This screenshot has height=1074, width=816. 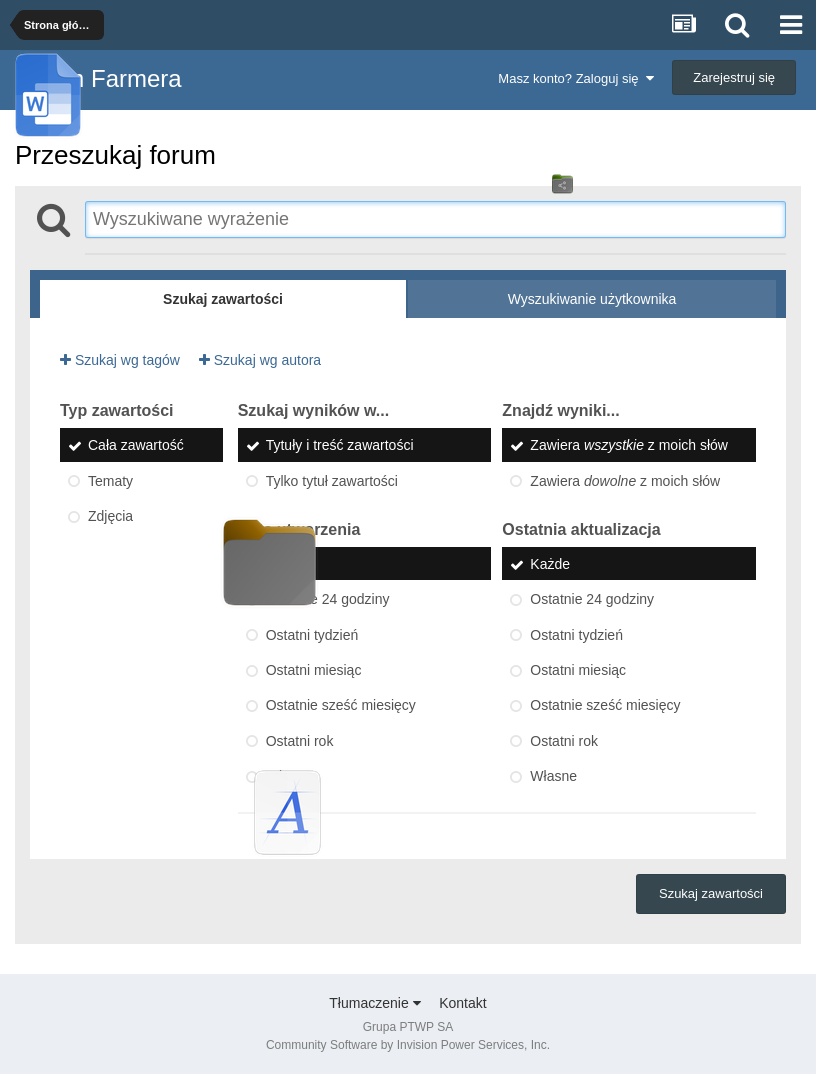 I want to click on an OpenType font file, so click(x=287, y=812).